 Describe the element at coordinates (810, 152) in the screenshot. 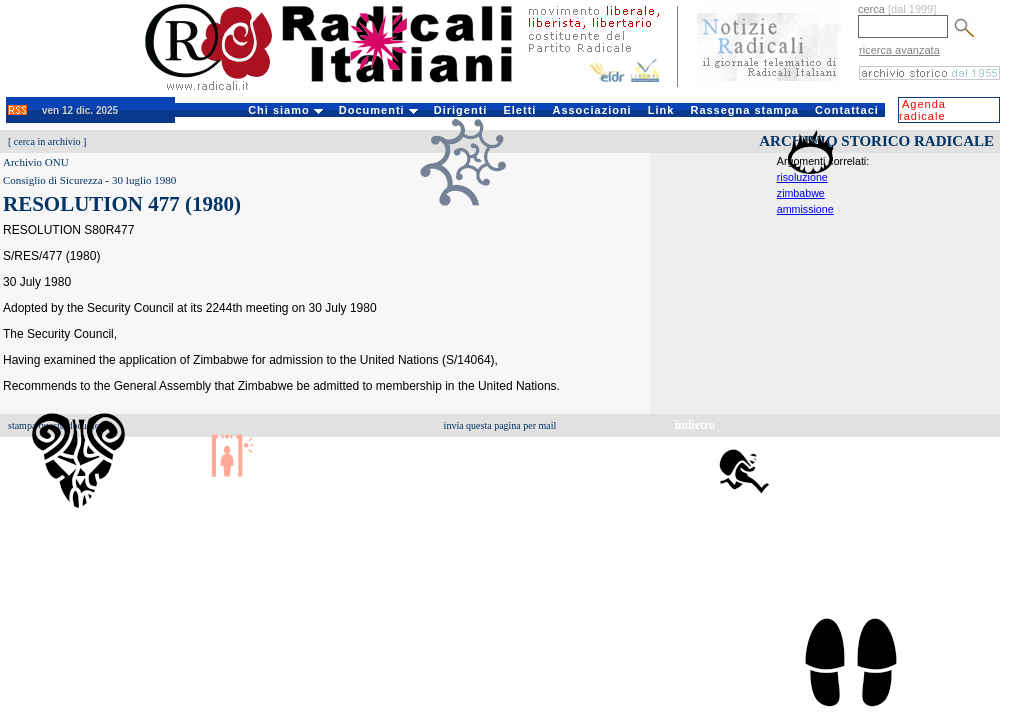

I see `activate fire shield or protective ability` at that location.